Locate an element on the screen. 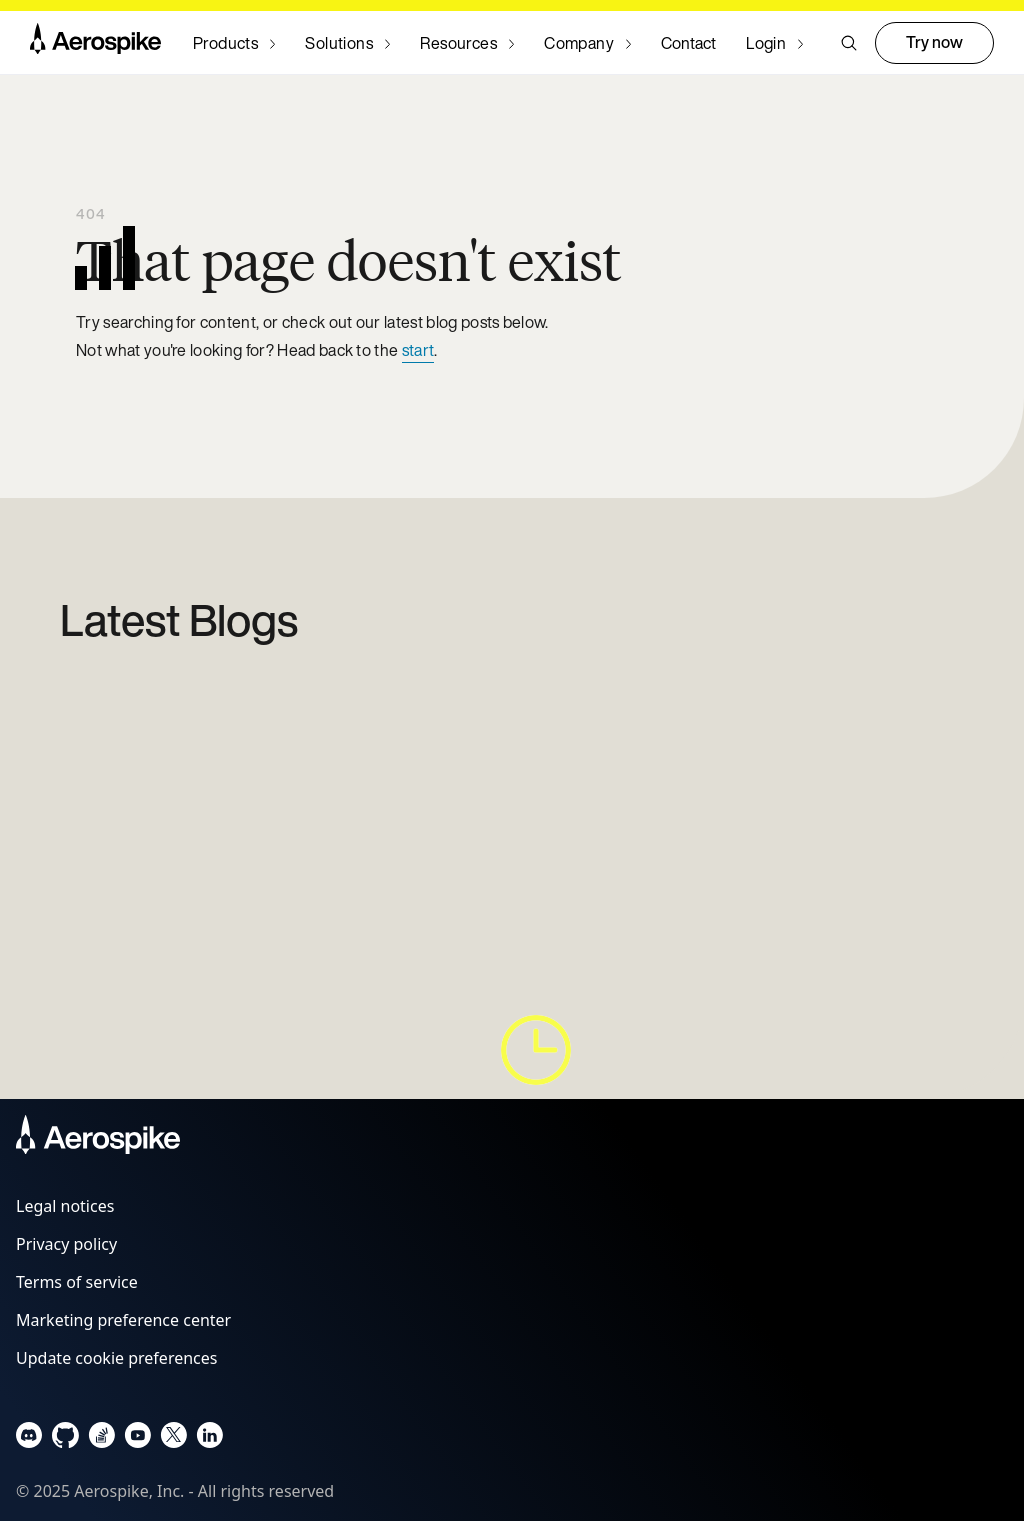 This screenshot has width=1024, height=1521. indicates cellular network signal strength is located at coordinates (103, 258).